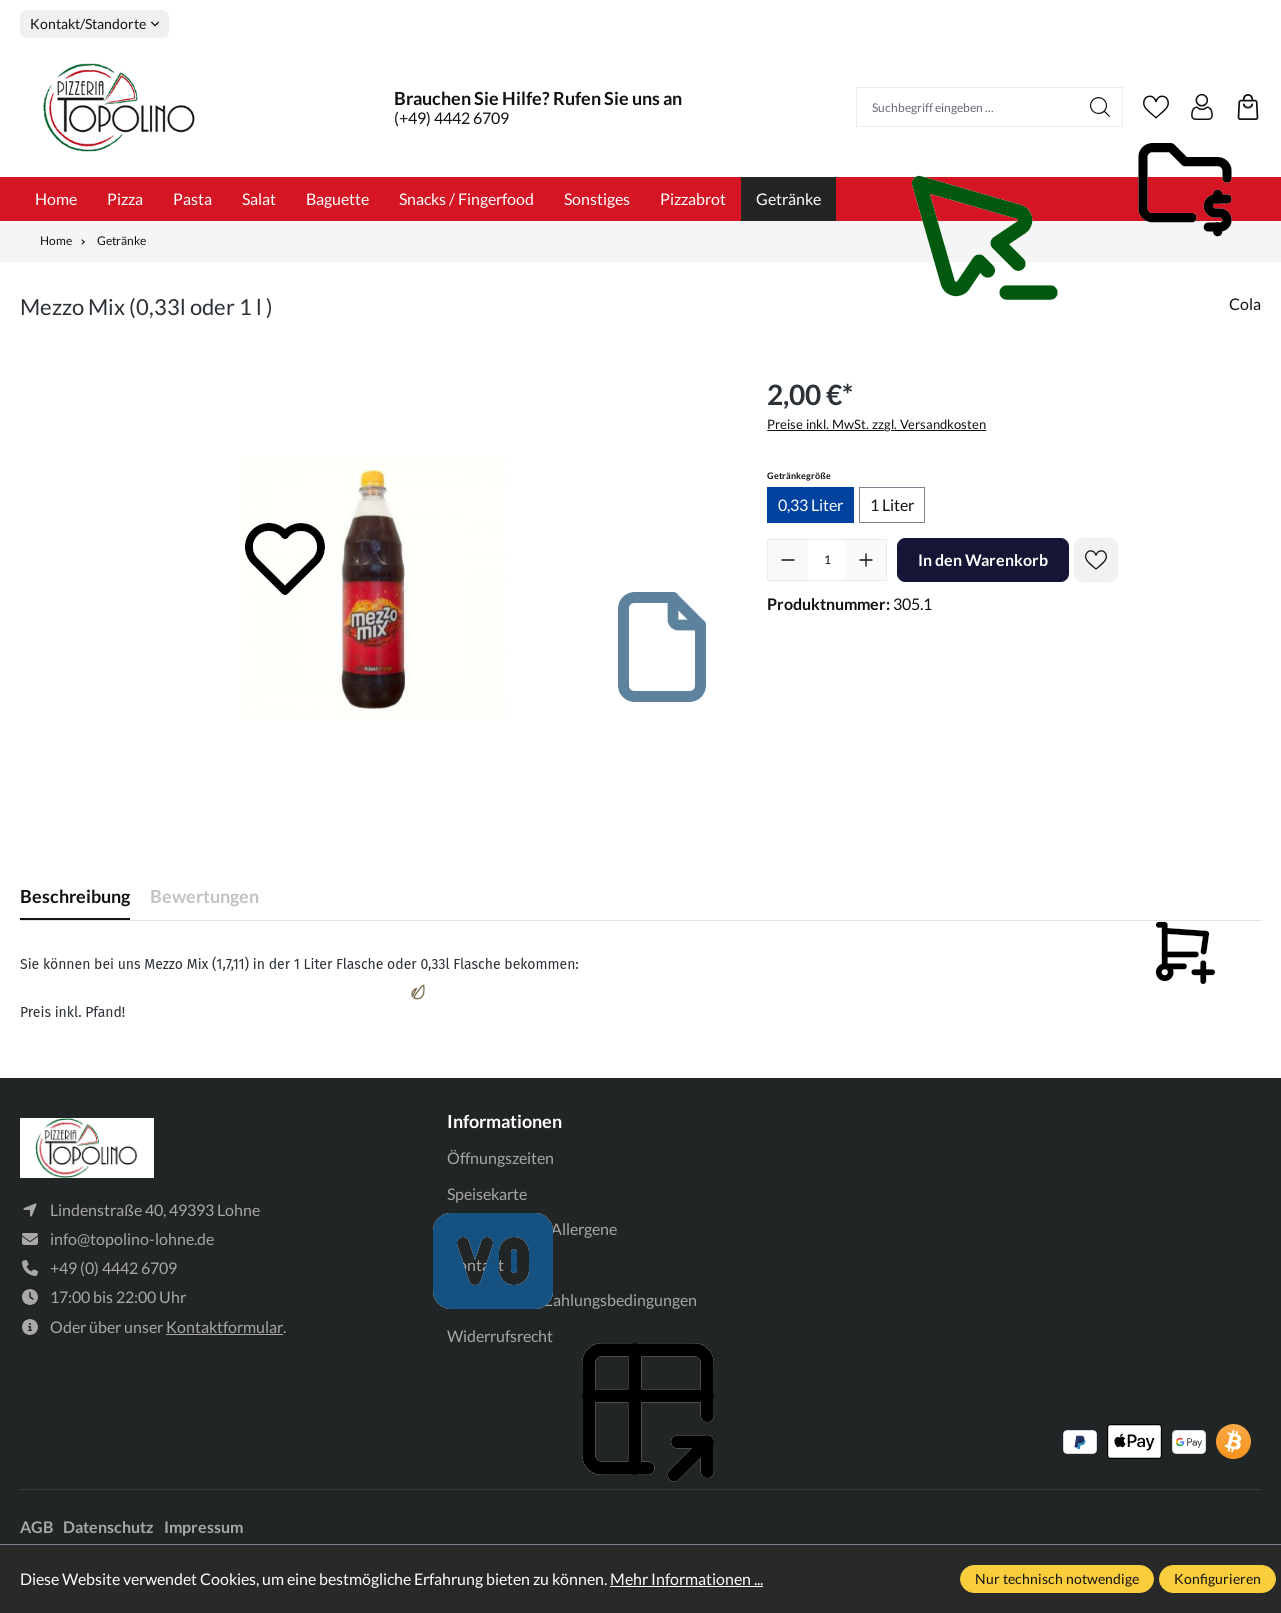  Describe the element at coordinates (977, 241) in the screenshot. I see `remove a cursor or pointer` at that location.